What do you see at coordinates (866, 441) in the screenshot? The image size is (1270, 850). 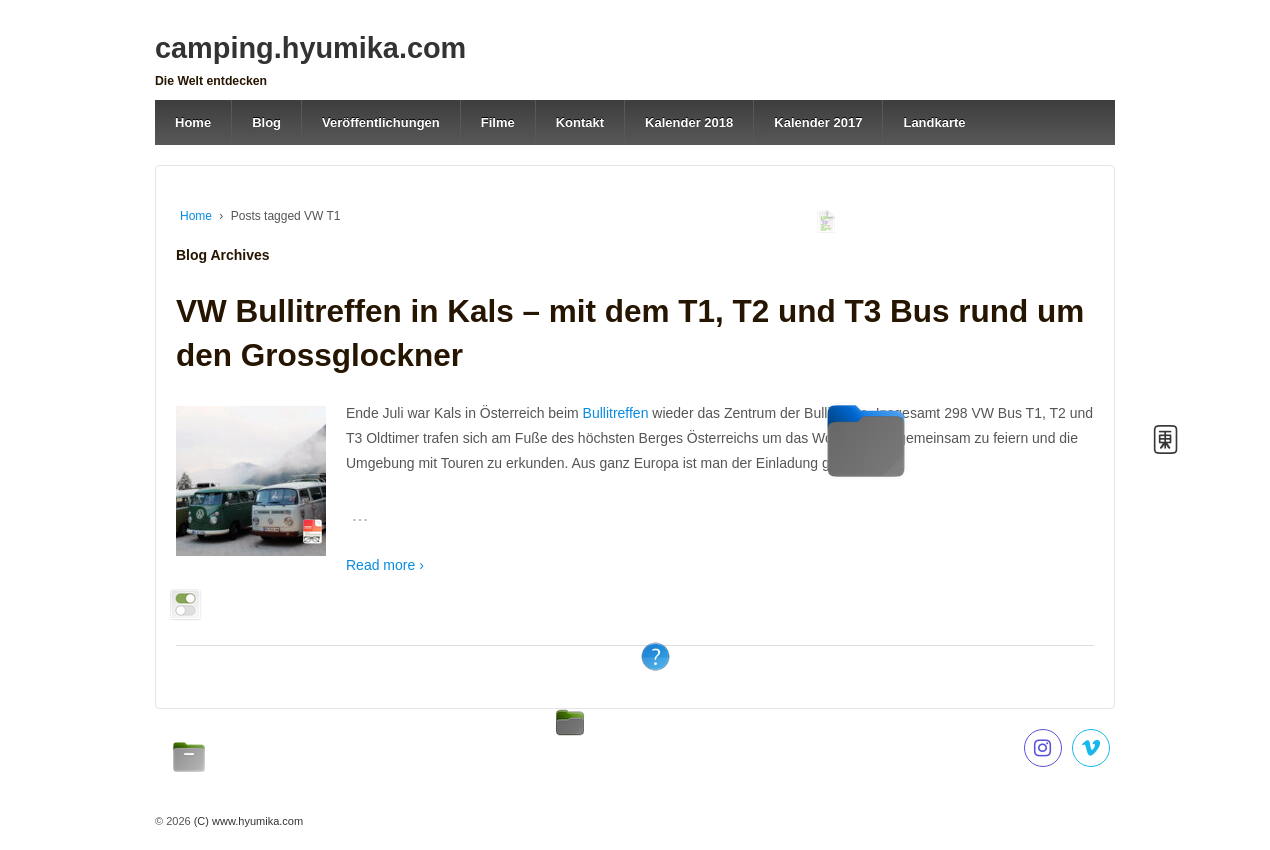 I see `open a folder to view its contents` at bounding box center [866, 441].